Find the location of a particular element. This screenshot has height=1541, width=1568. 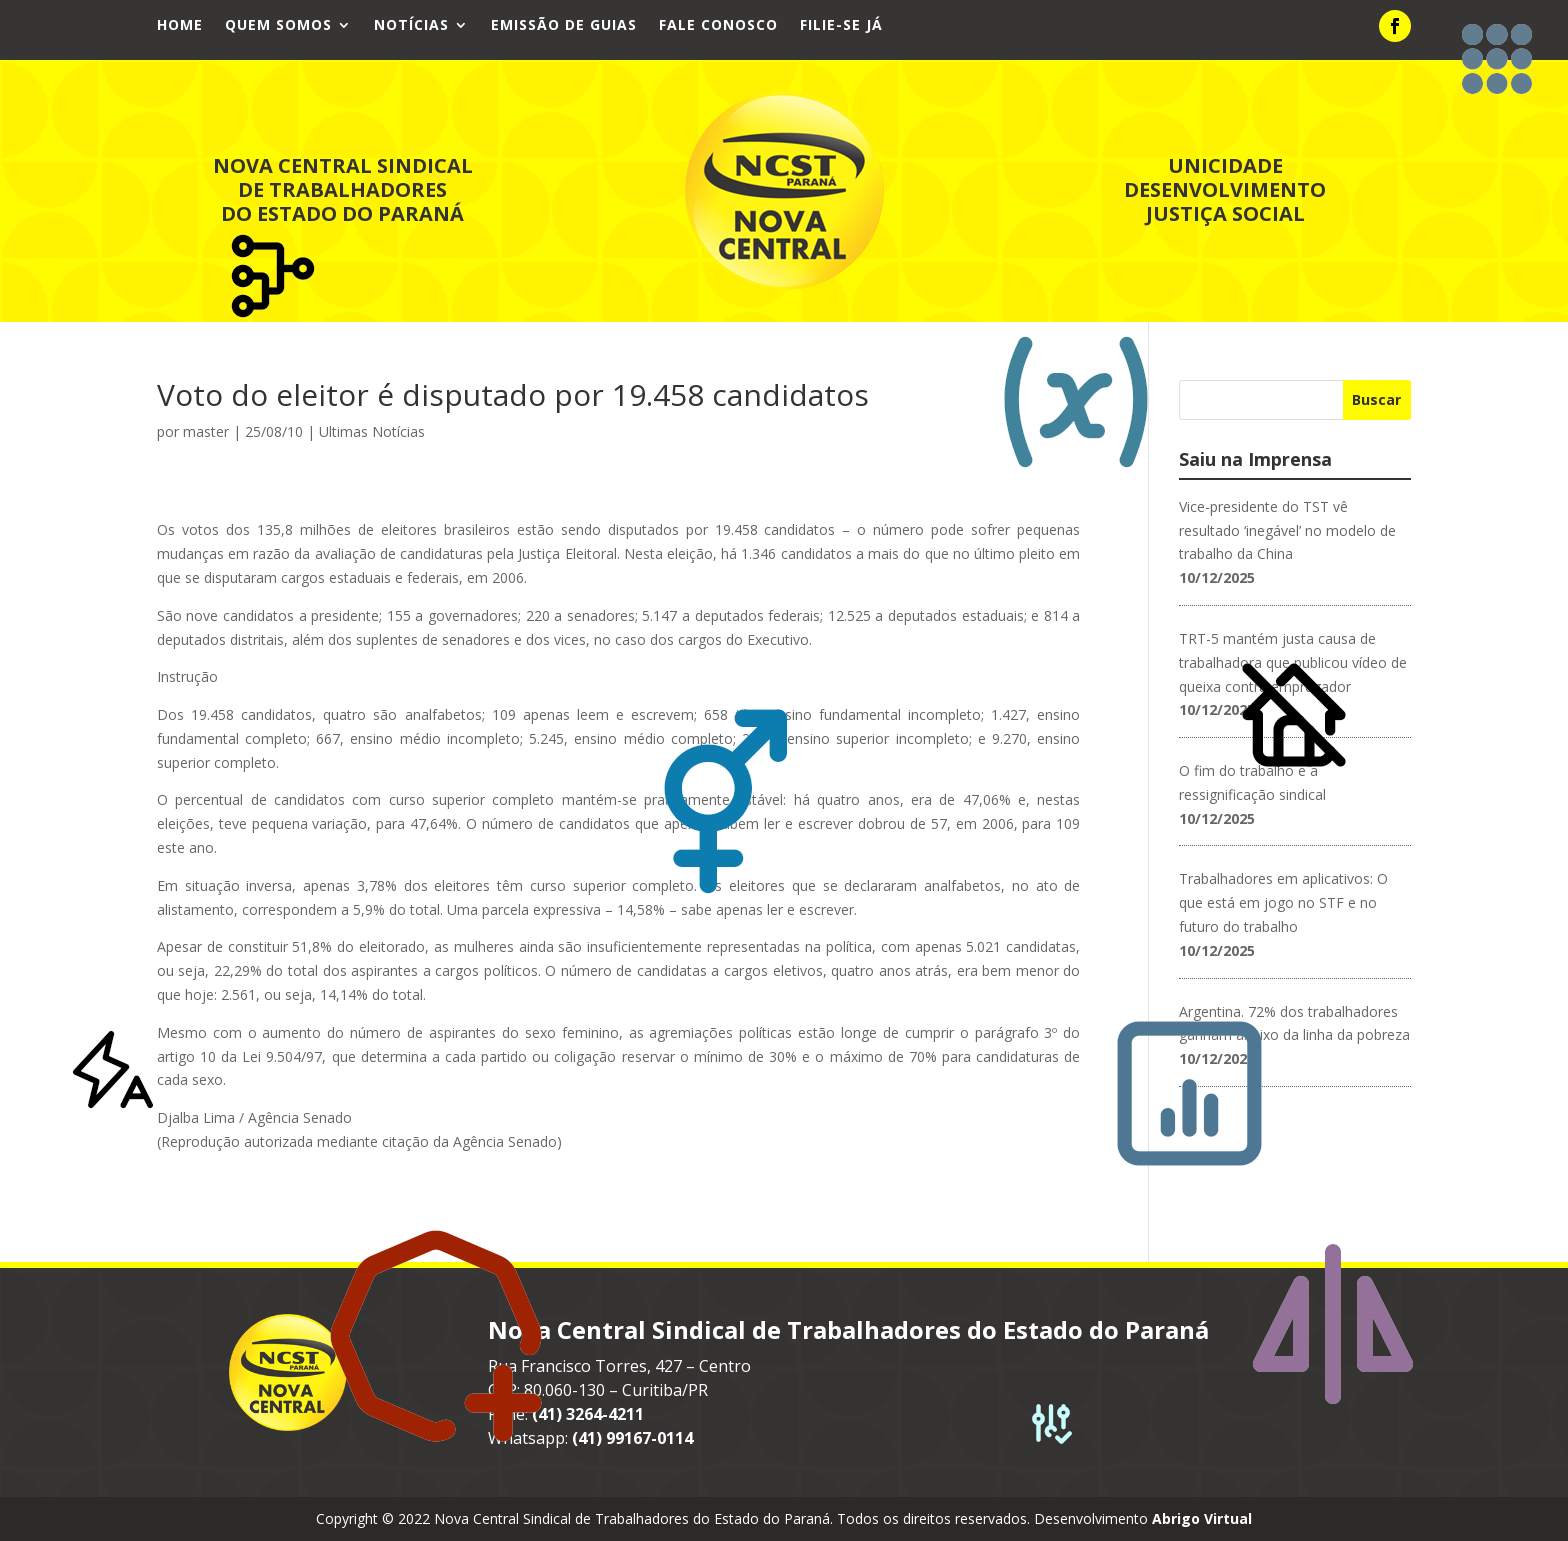

home feature is currently disabled is located at coordinates (1294, 715).